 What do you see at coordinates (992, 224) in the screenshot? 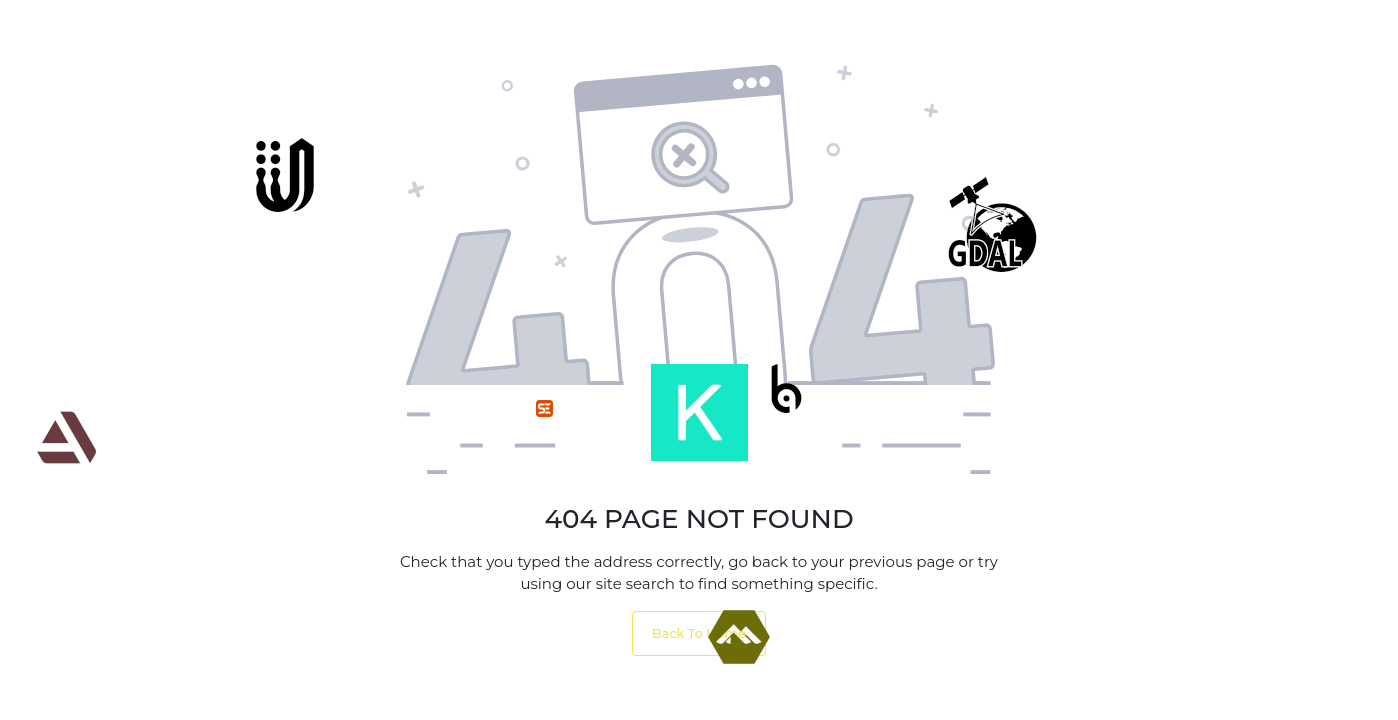
I see `GDAL geospatial library logo` at bounding box center [992, 224].